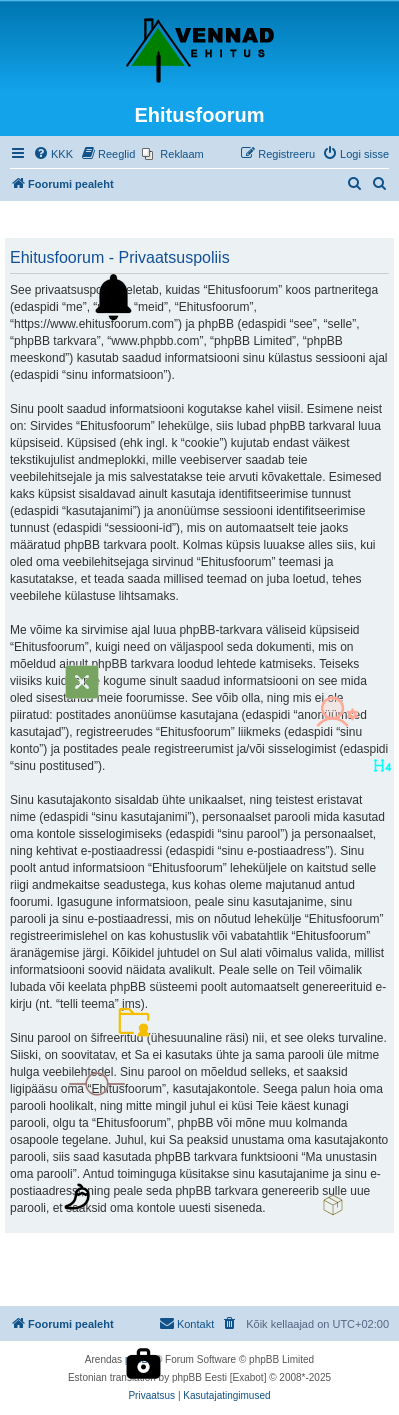  Describe the element at coordinates (333, 1205) in the screenshot. I see `view package or shipment details` at that location.